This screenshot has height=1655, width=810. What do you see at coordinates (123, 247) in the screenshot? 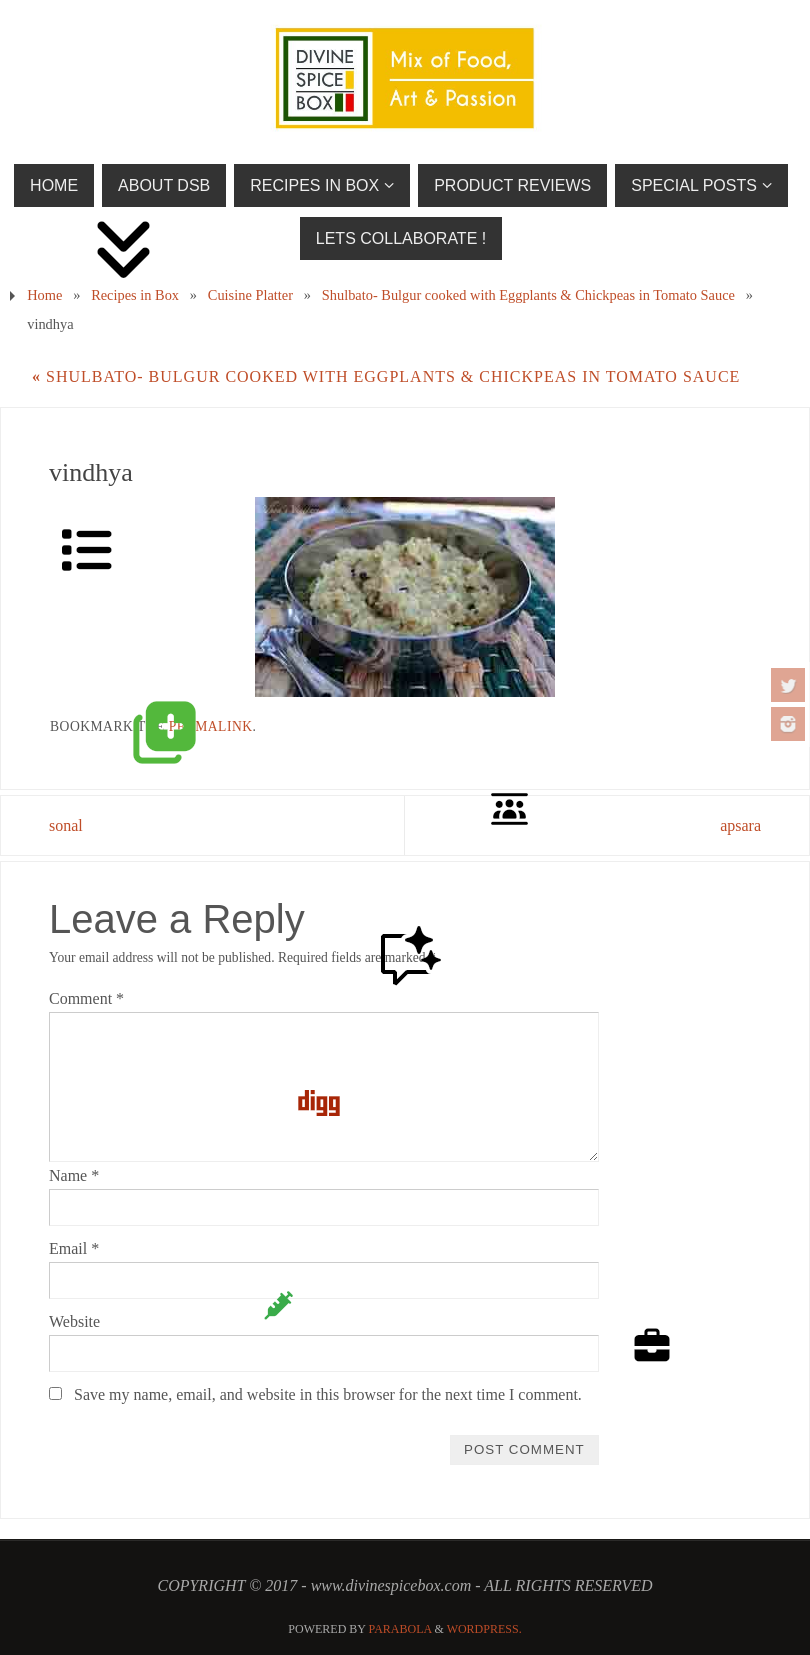
I see `expand to show more content` at bounding box center [123, 247].